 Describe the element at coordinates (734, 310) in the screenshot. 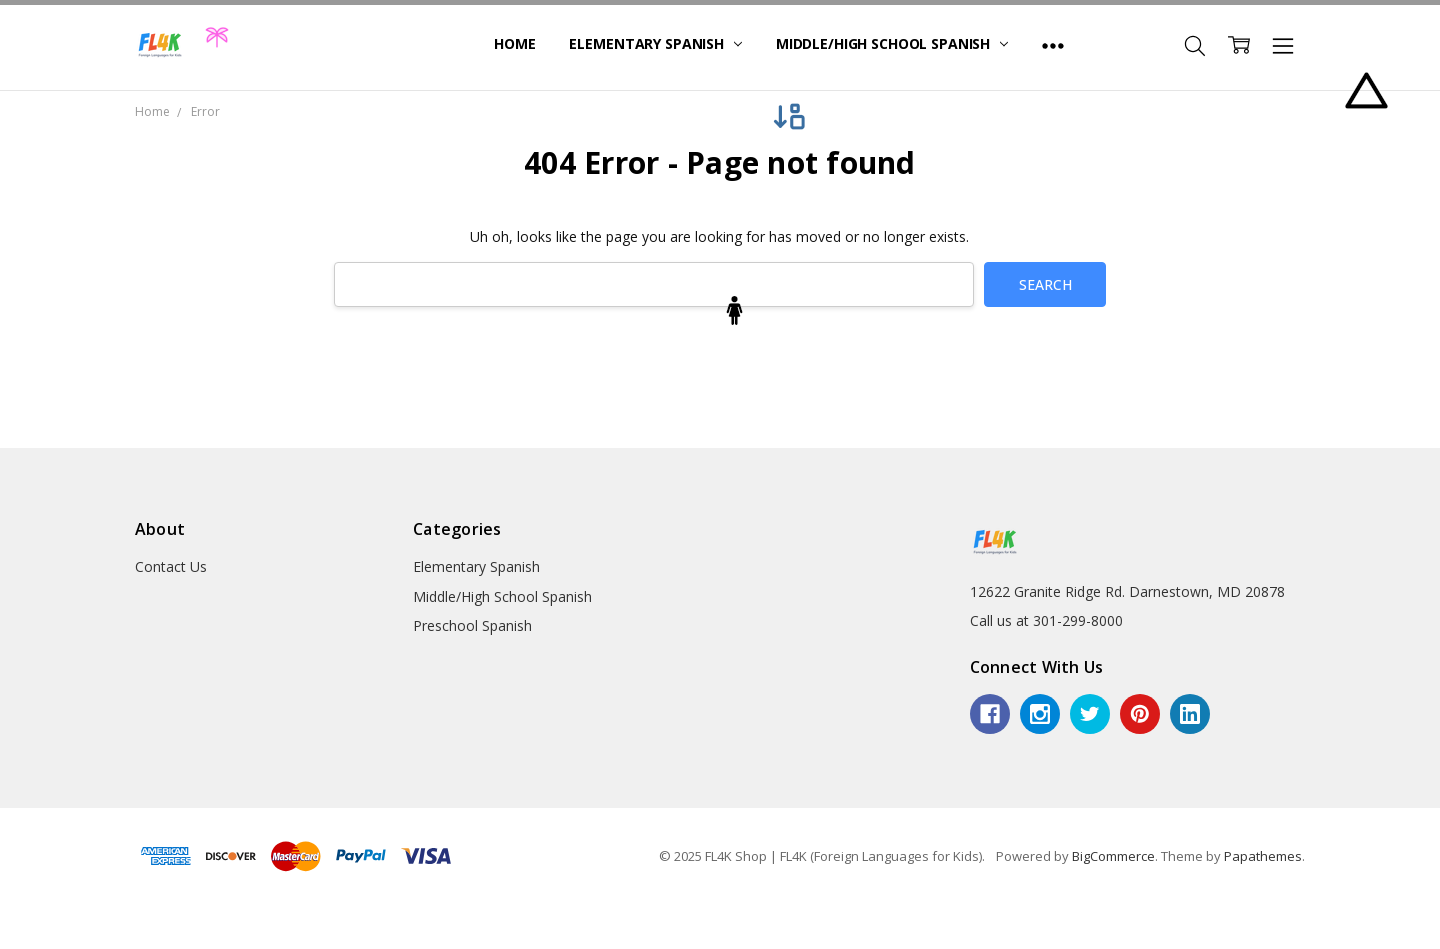

I see `select female gender option` at that location.